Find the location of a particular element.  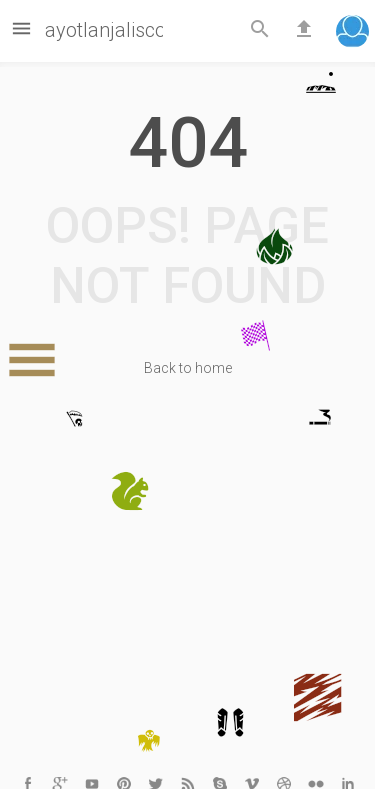

indicates a hot or trending item is located at coordinates (274, 246).